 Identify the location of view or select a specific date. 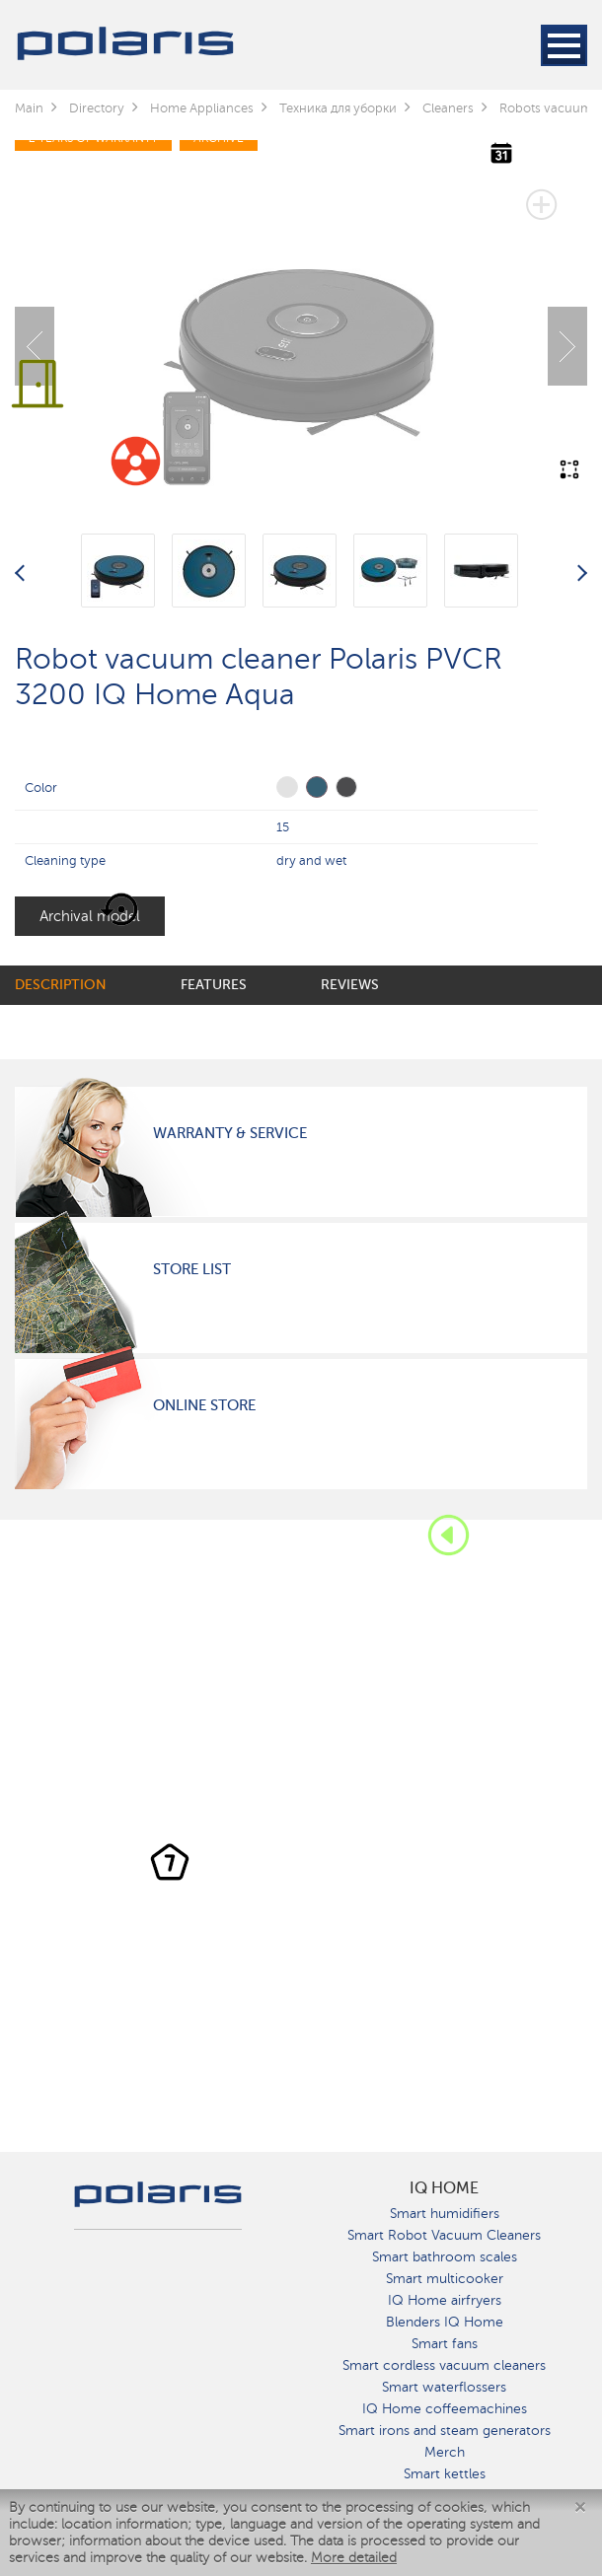
(501, 153).